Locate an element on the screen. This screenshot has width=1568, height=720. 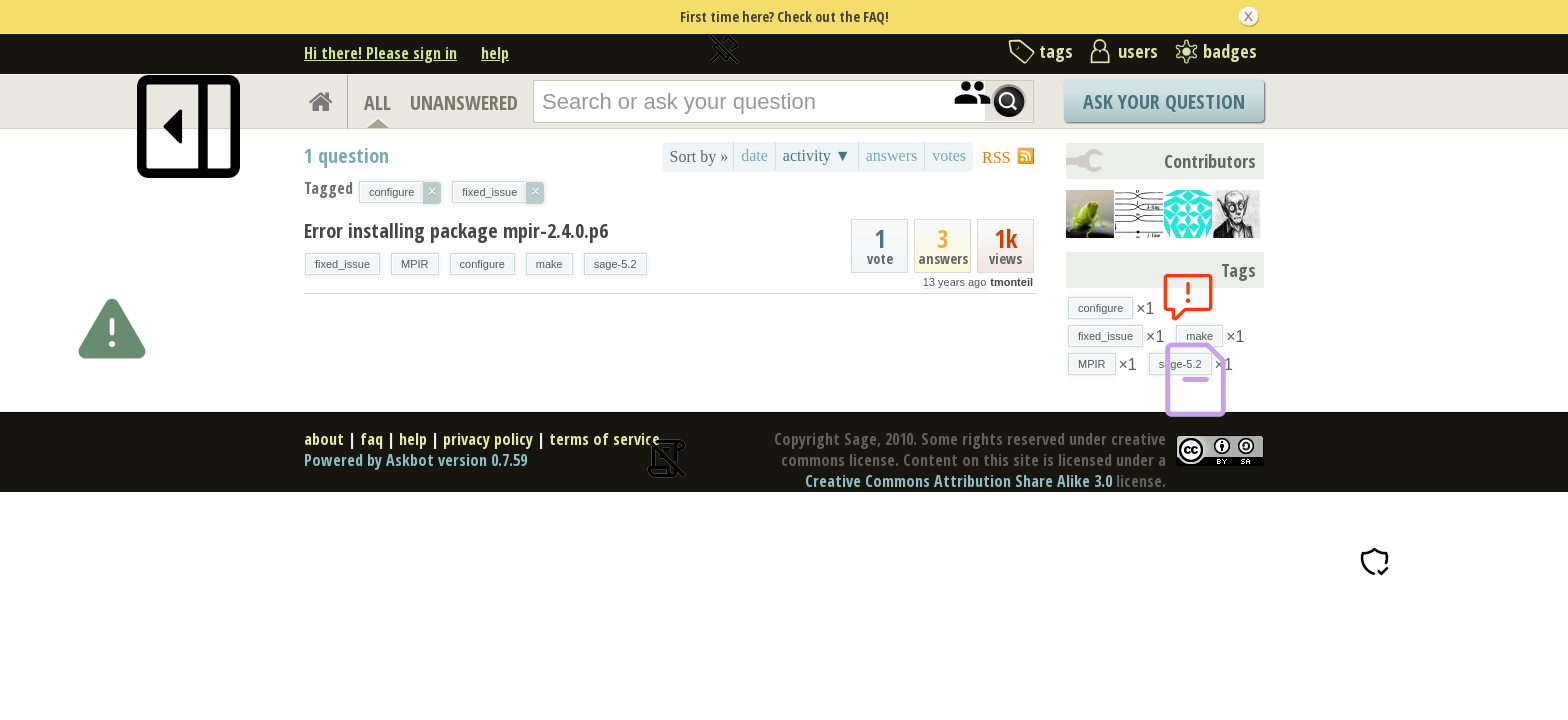
license unavailable or revoked is located at coordinates (666, 458).